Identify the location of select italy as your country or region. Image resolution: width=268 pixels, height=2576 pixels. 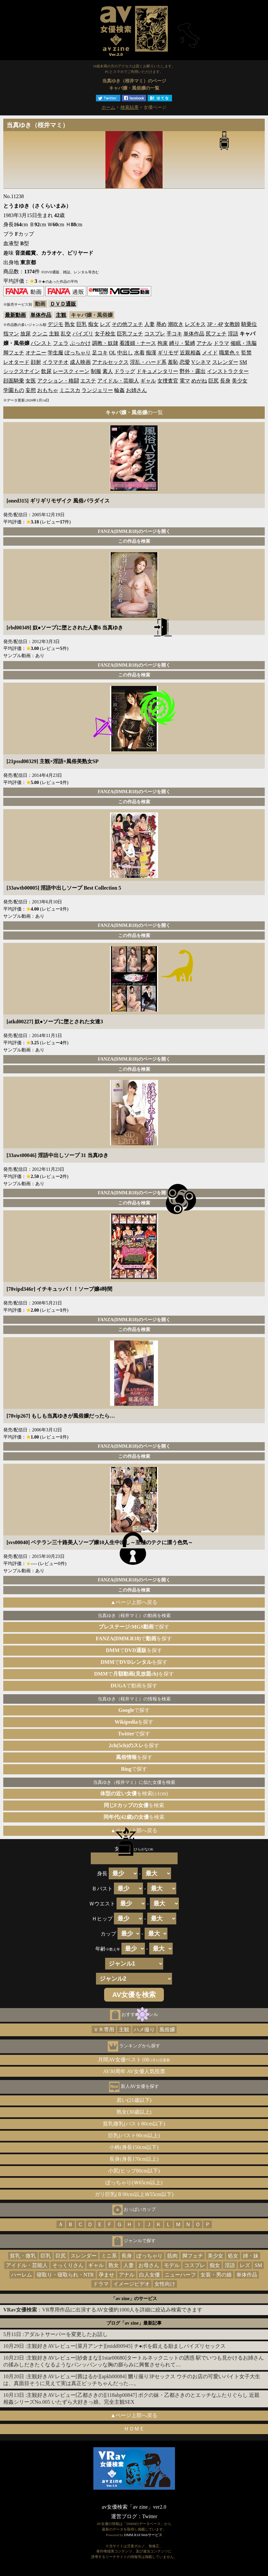
(189, 35).